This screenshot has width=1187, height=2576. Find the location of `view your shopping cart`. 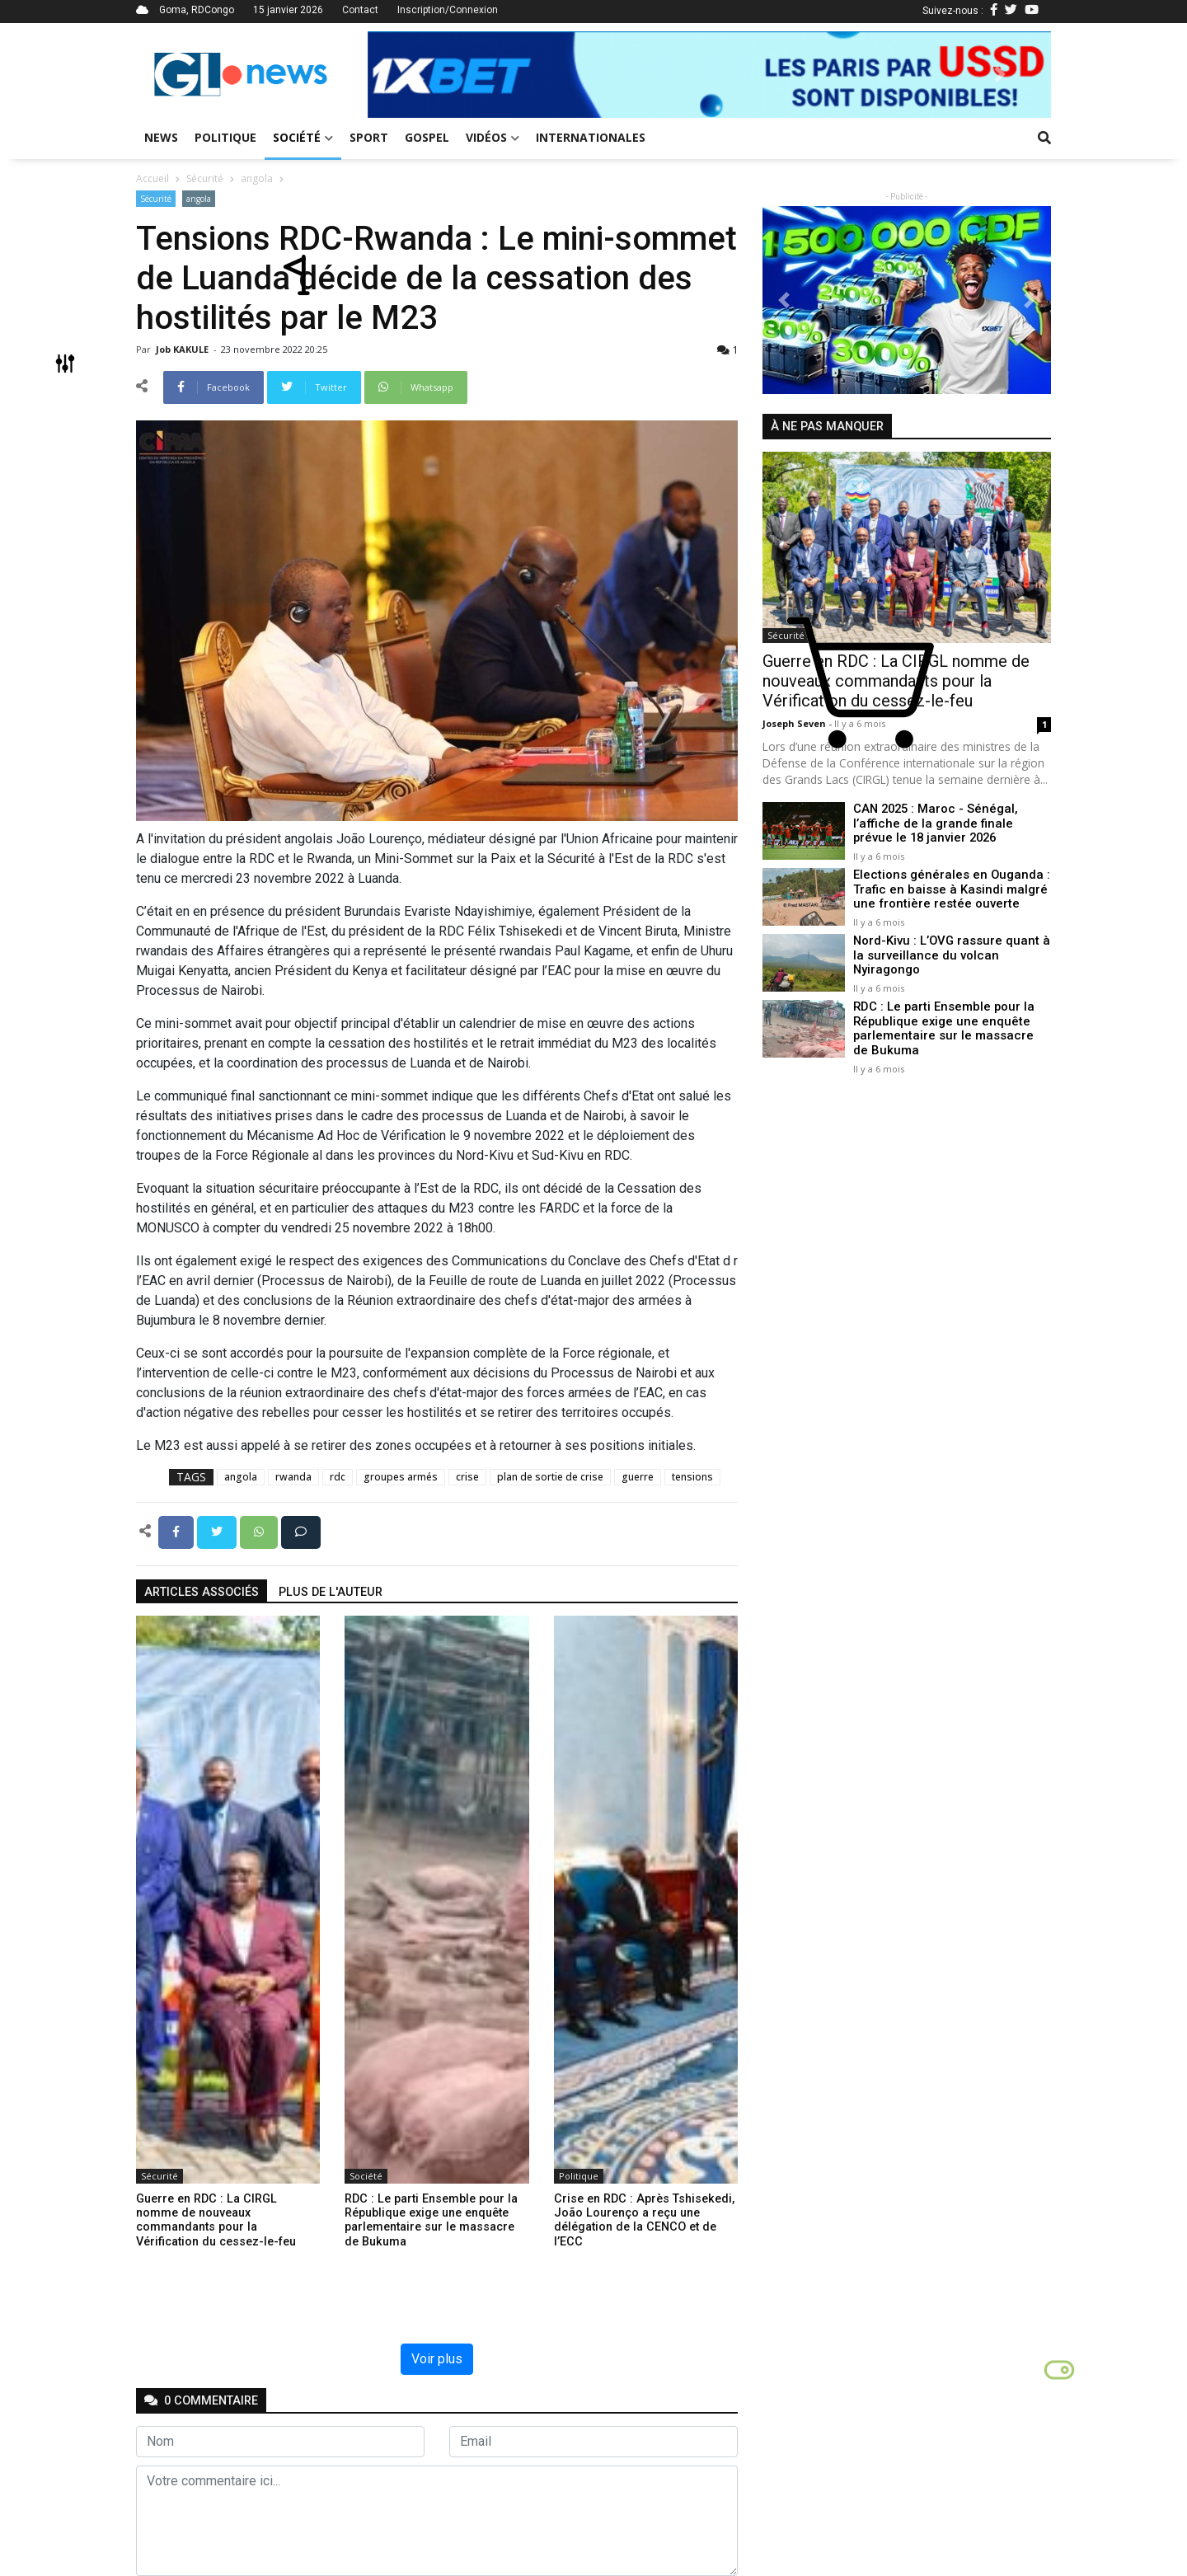

view your shopping cart is located at coordinates (863, 683).